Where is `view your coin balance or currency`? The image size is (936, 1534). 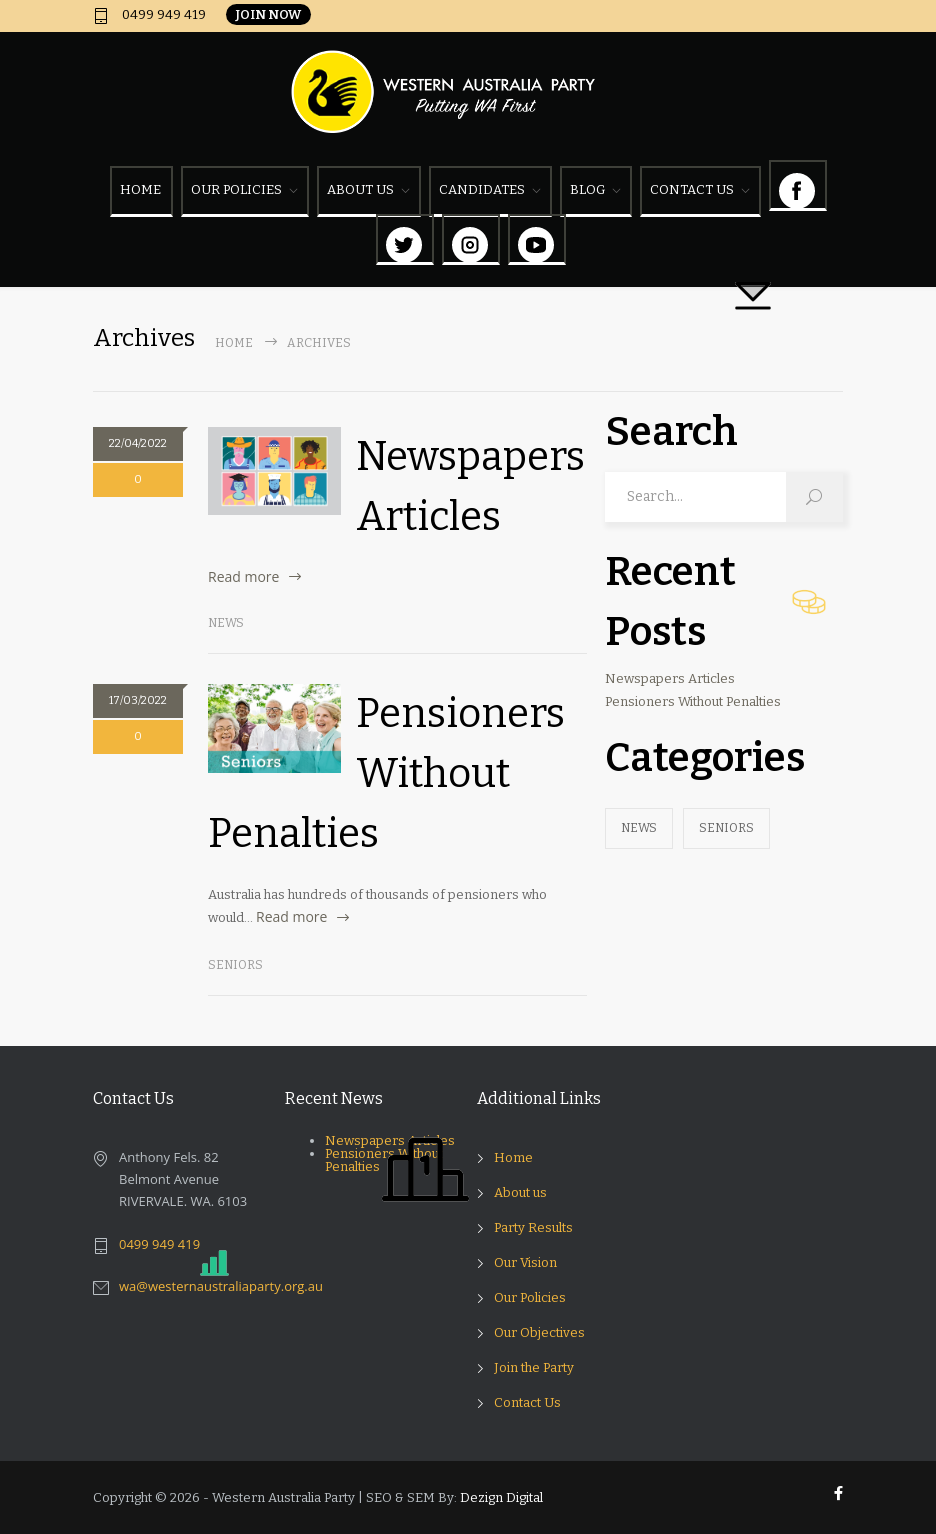 view your coin balance or currency is located at coordinates (809, 602).